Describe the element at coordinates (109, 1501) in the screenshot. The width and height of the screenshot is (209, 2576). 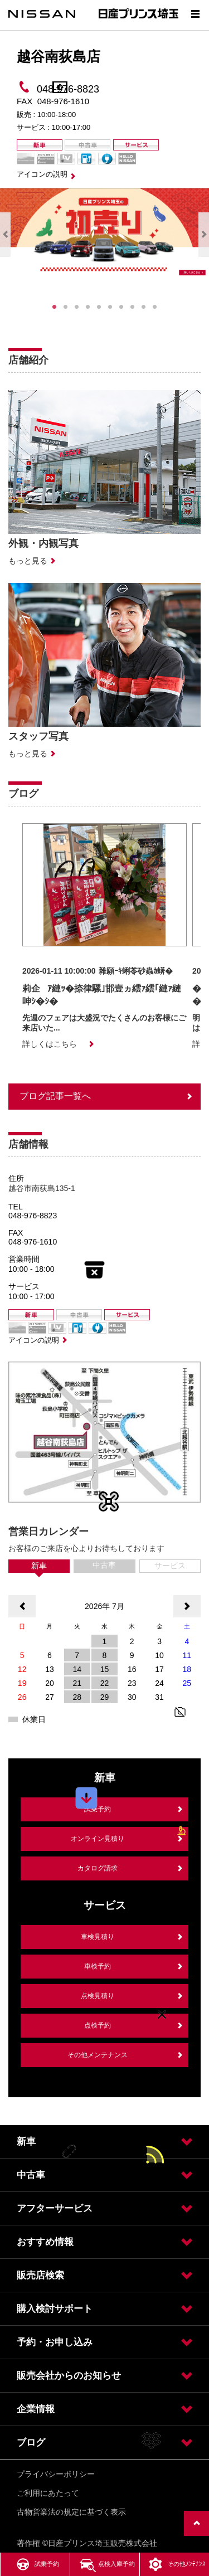
I see `access drone controls` at that location.